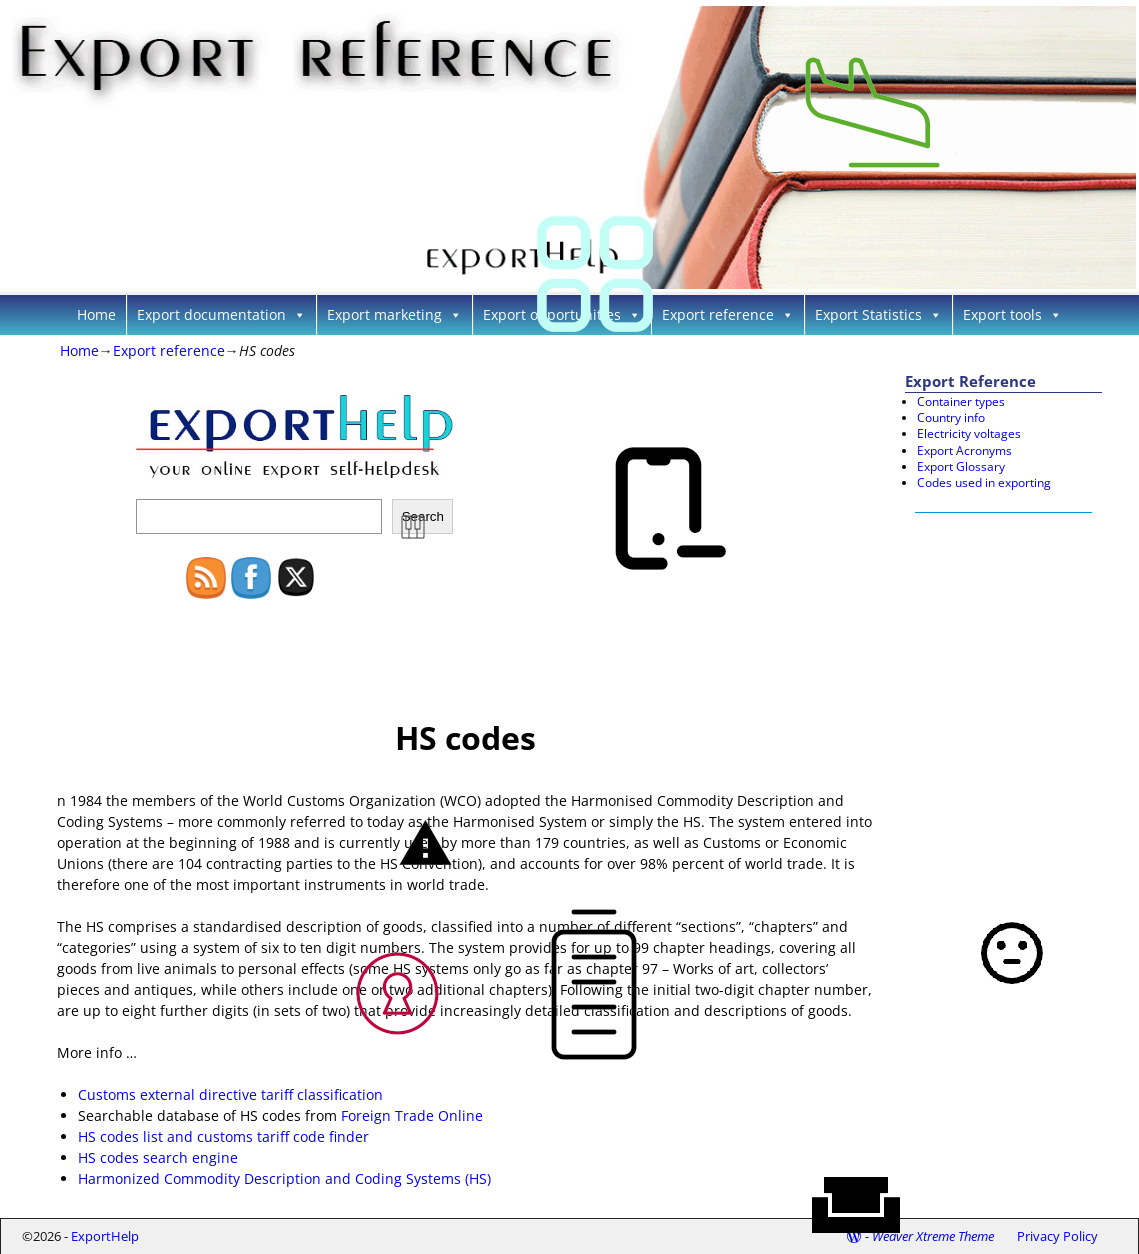  Describe the element at coordinates (658, 508) in the screenshot. I see `remove a mobile device from your account` at that location.